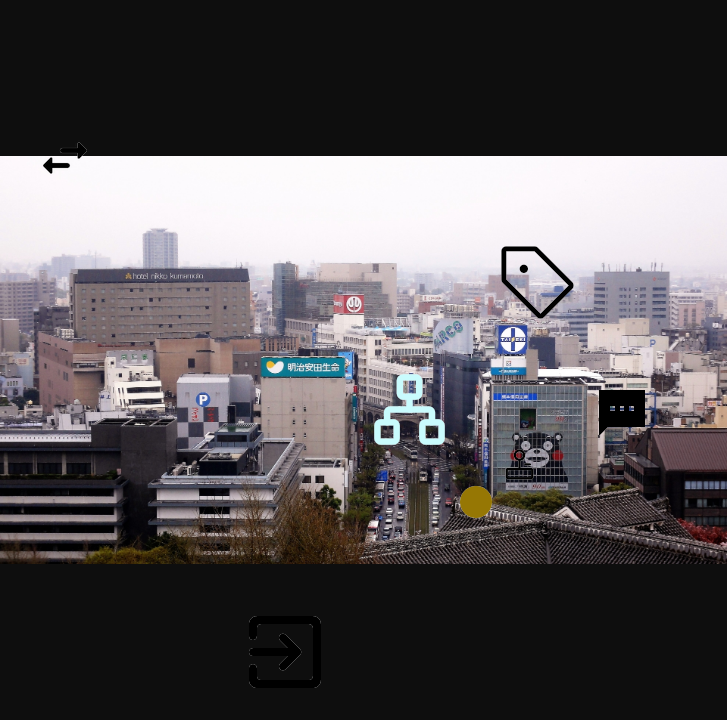  I want to click on start recording audio or video, so click(476, 502).